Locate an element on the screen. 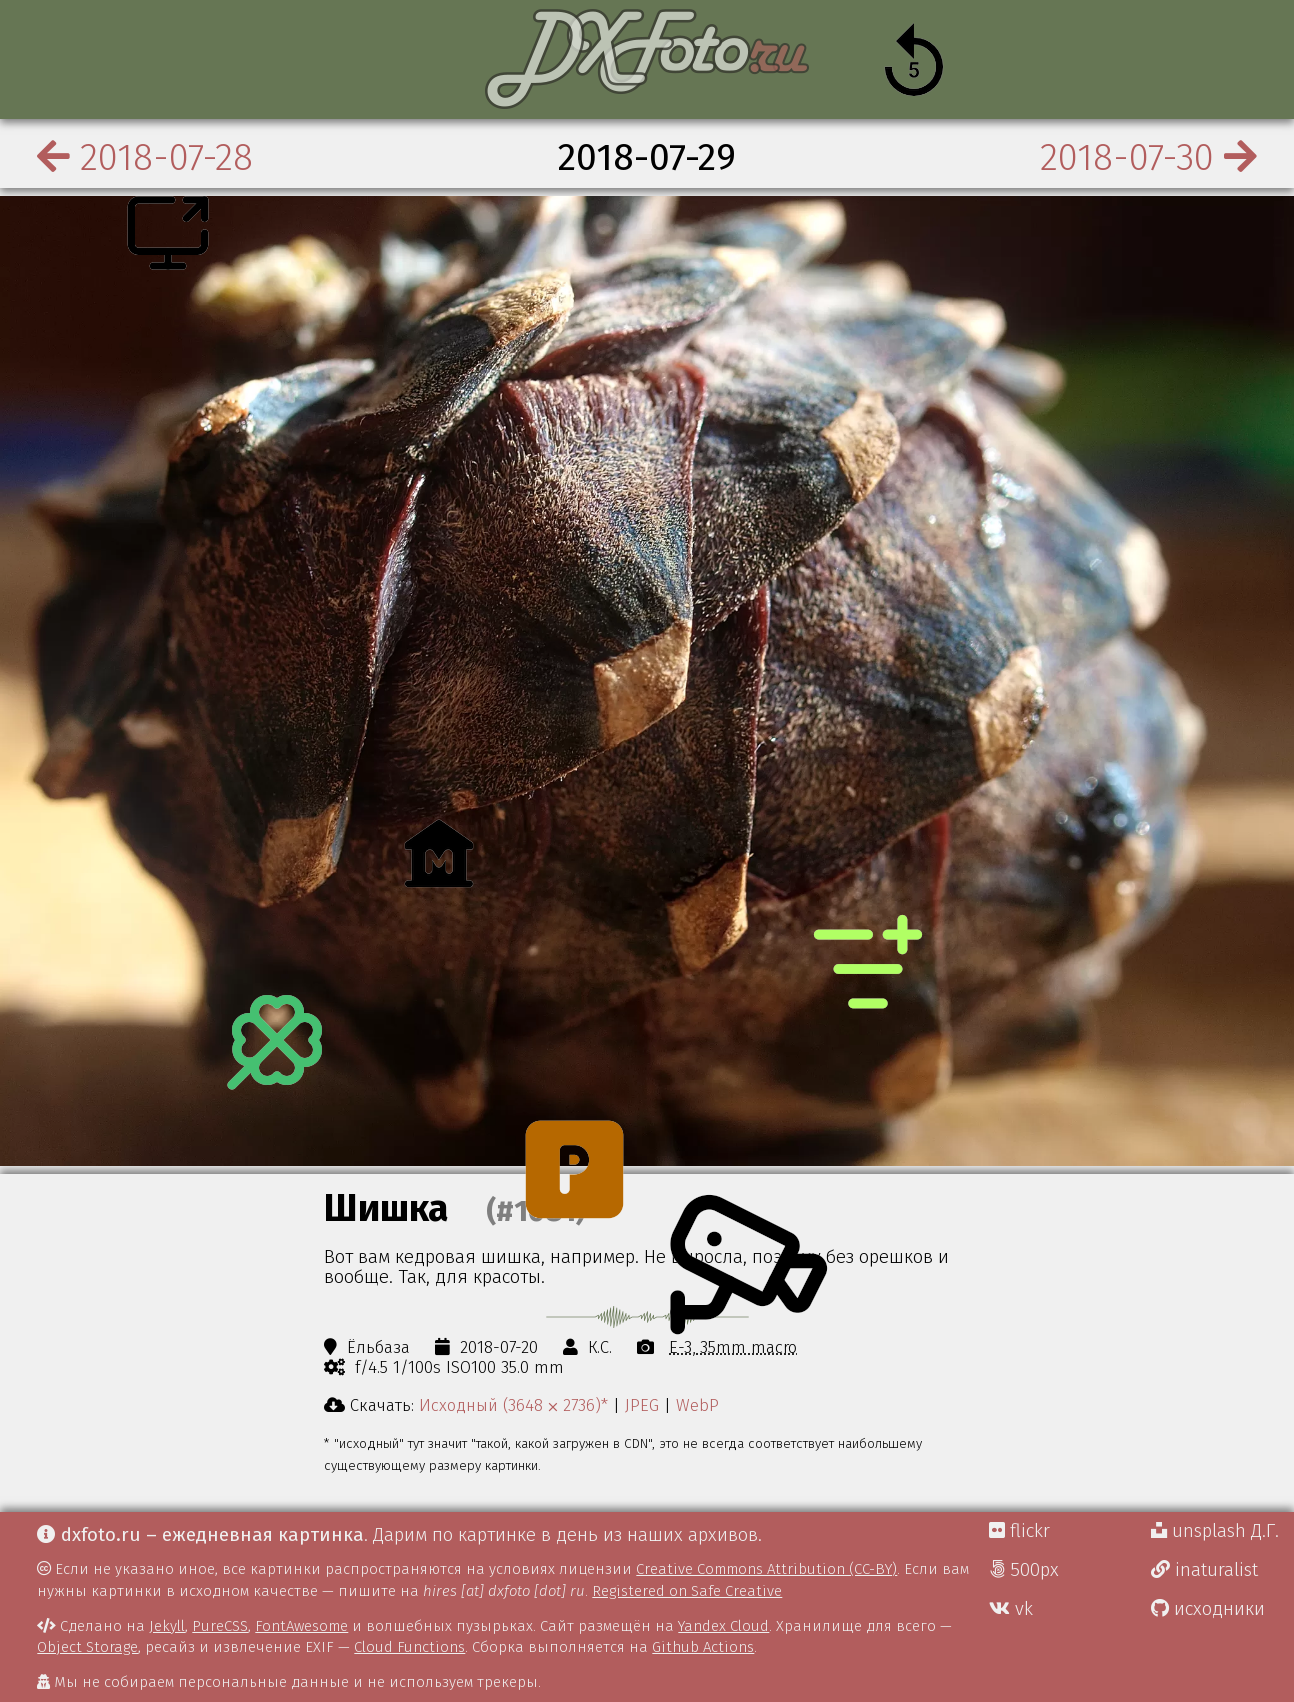 The height and width of the screenshot is (1702, 1294). skip back 5 seconds in playback is located at coordinates (914, 63).